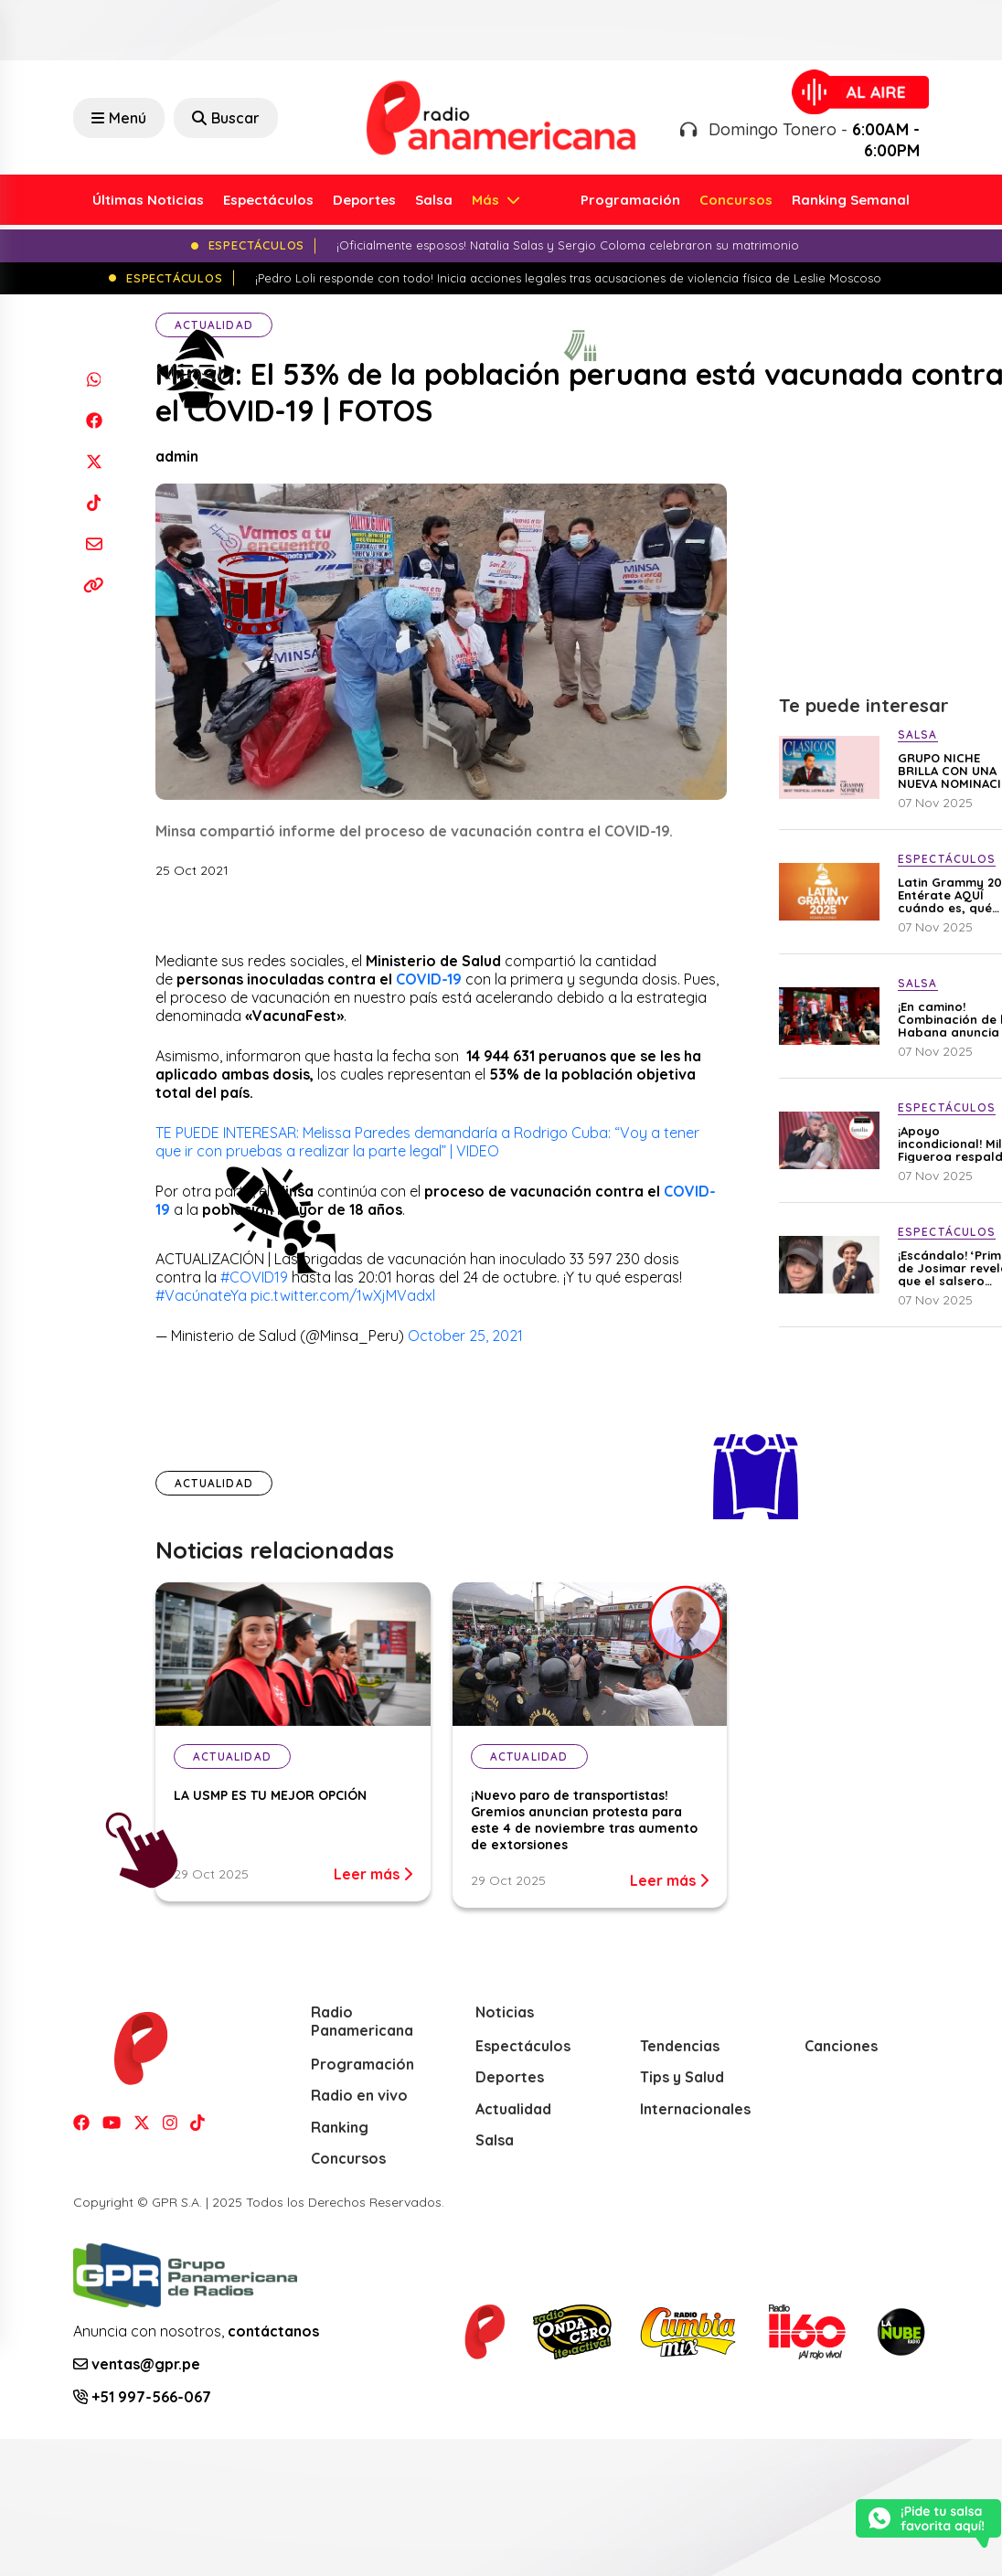  I want to click on ammunition or magazine inventory in a game, so click(580, 345).